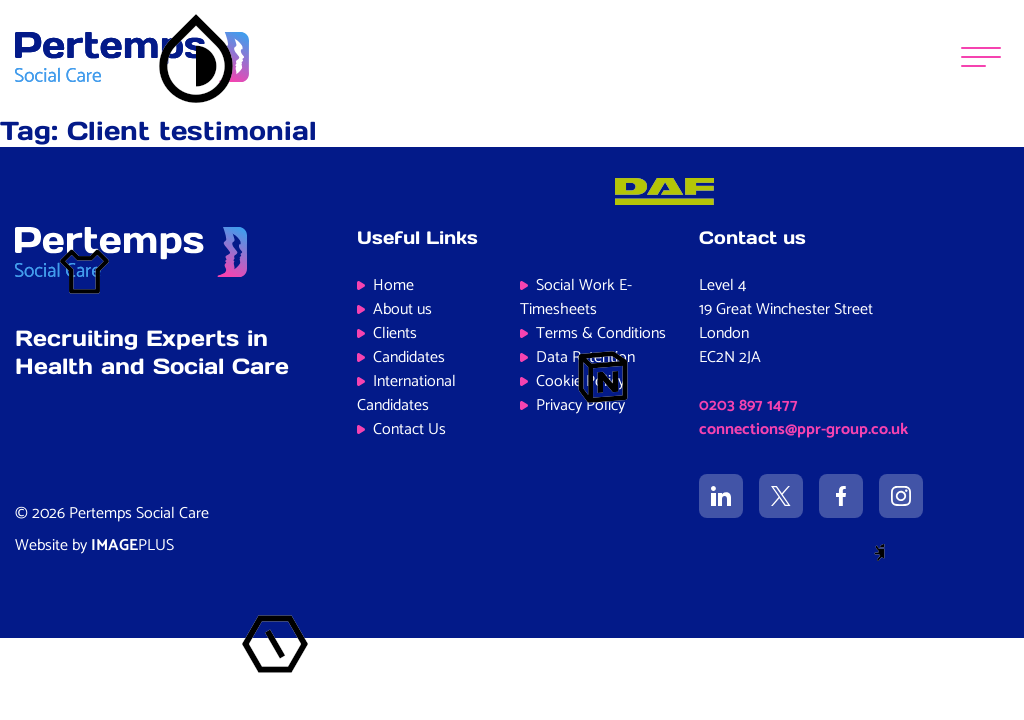  I want to click on adjust color contrast settings, so click(196, 62).